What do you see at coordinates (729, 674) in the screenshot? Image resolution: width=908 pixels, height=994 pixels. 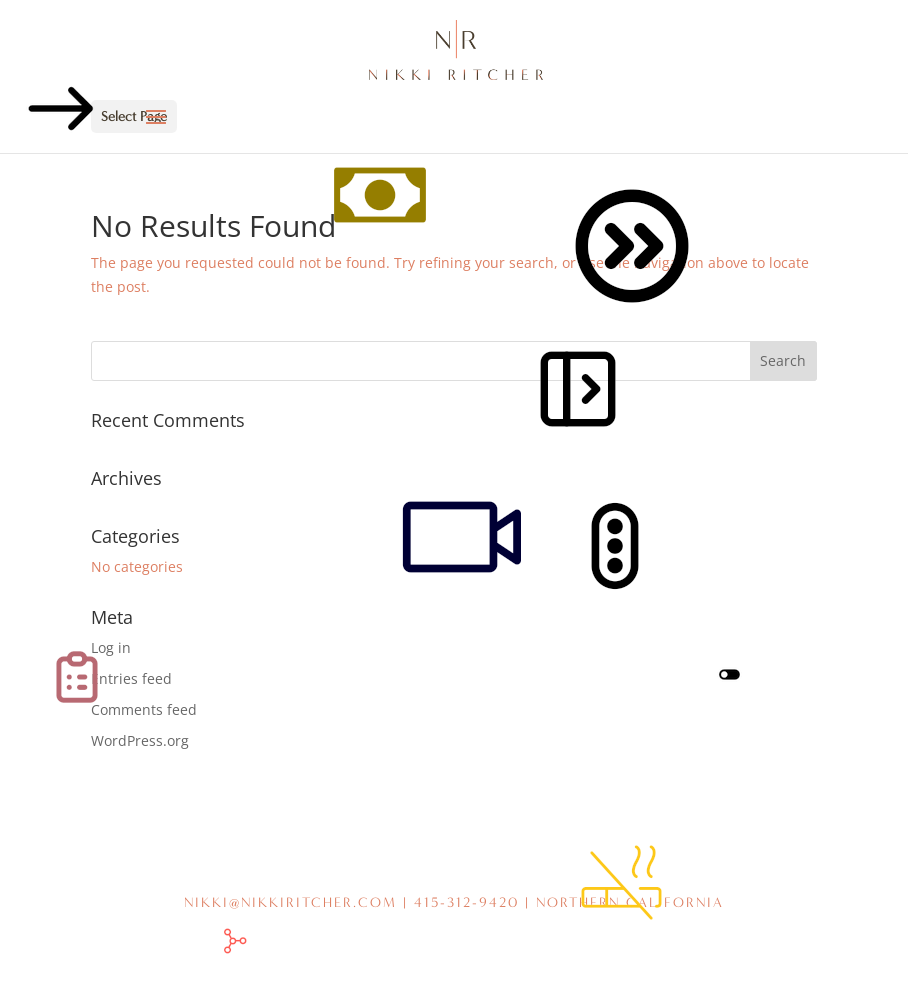 I see `toggle switch in off position` at bounding box center [729, 674].